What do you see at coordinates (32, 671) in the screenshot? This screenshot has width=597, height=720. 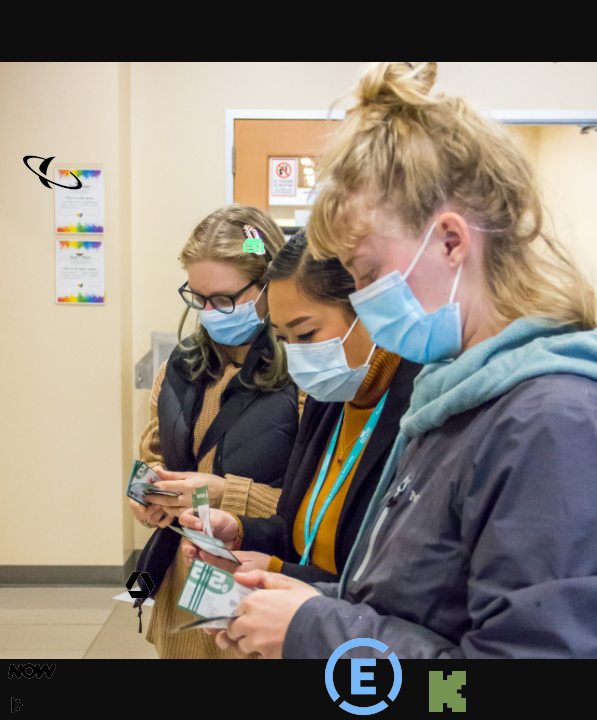 I see `open the NOW streaming app` at bounding box center [32, 671].